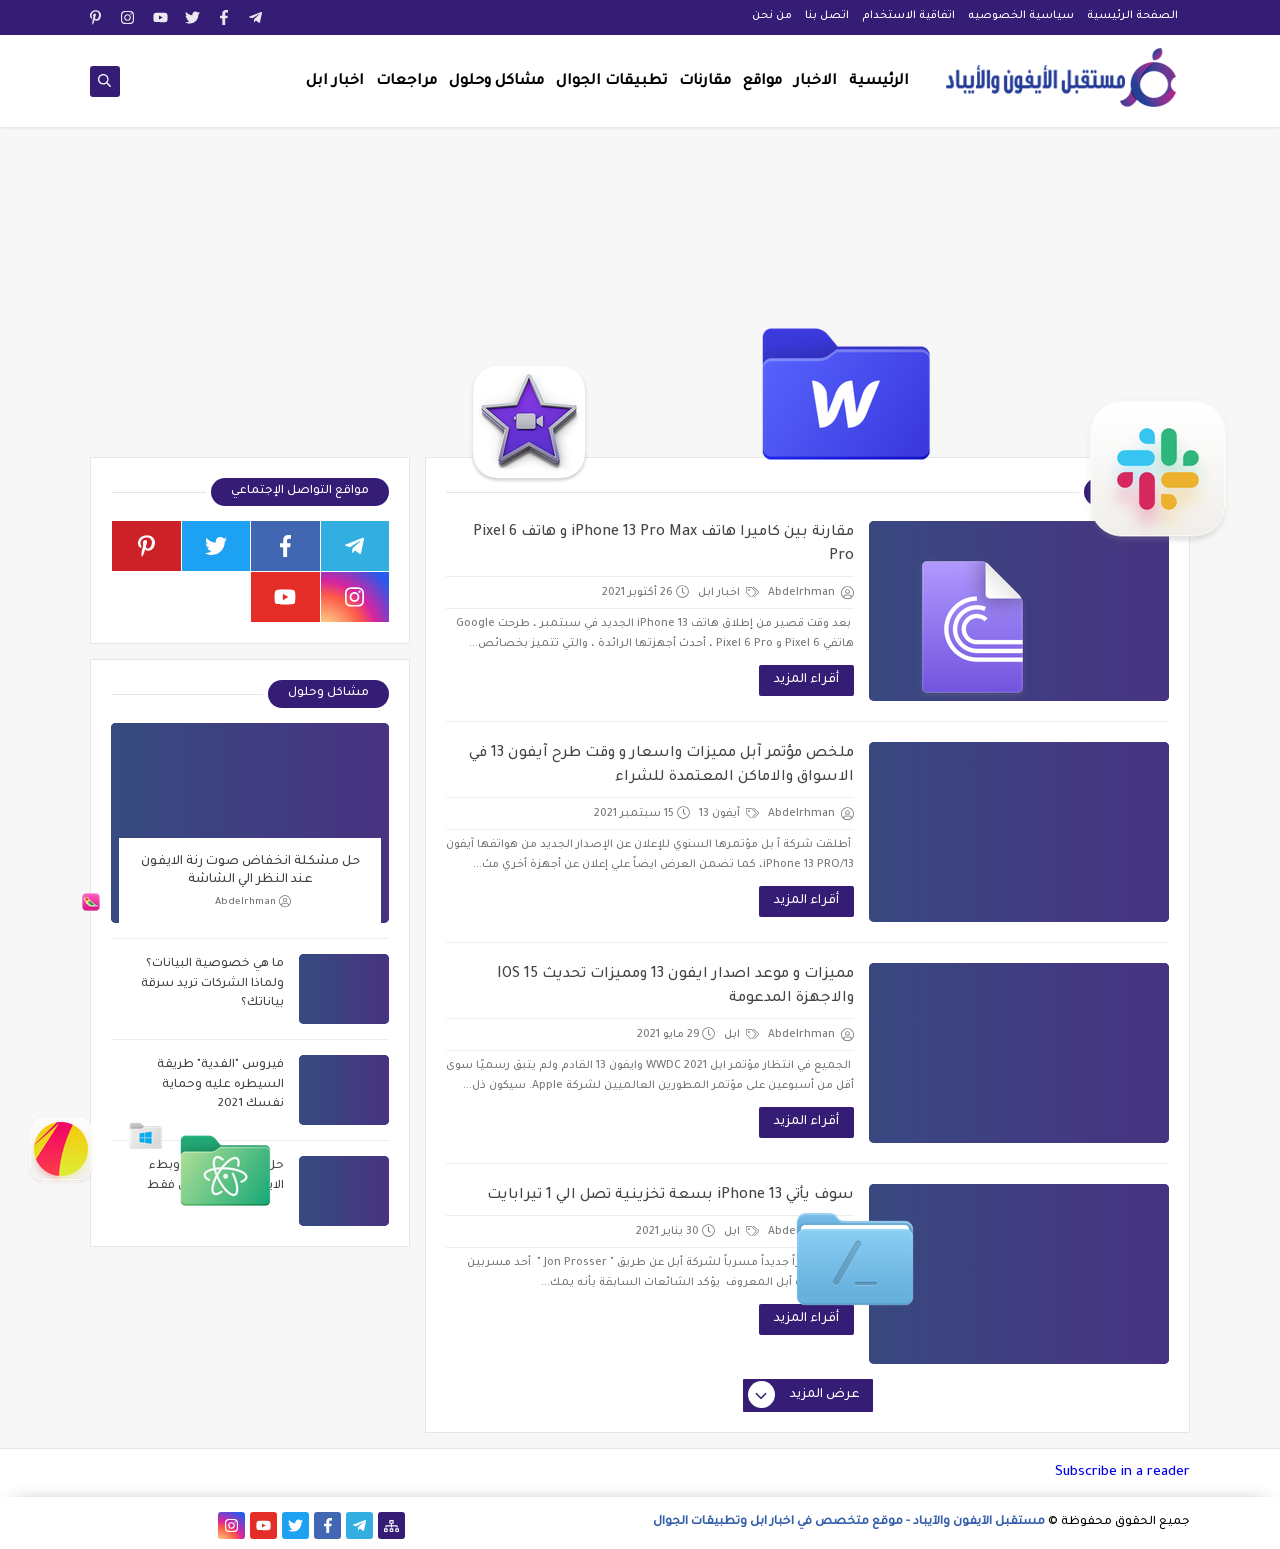 This screenshot has height=1549, width=1280. I want to click on folder containing Webflow project files, so click(845, 398).